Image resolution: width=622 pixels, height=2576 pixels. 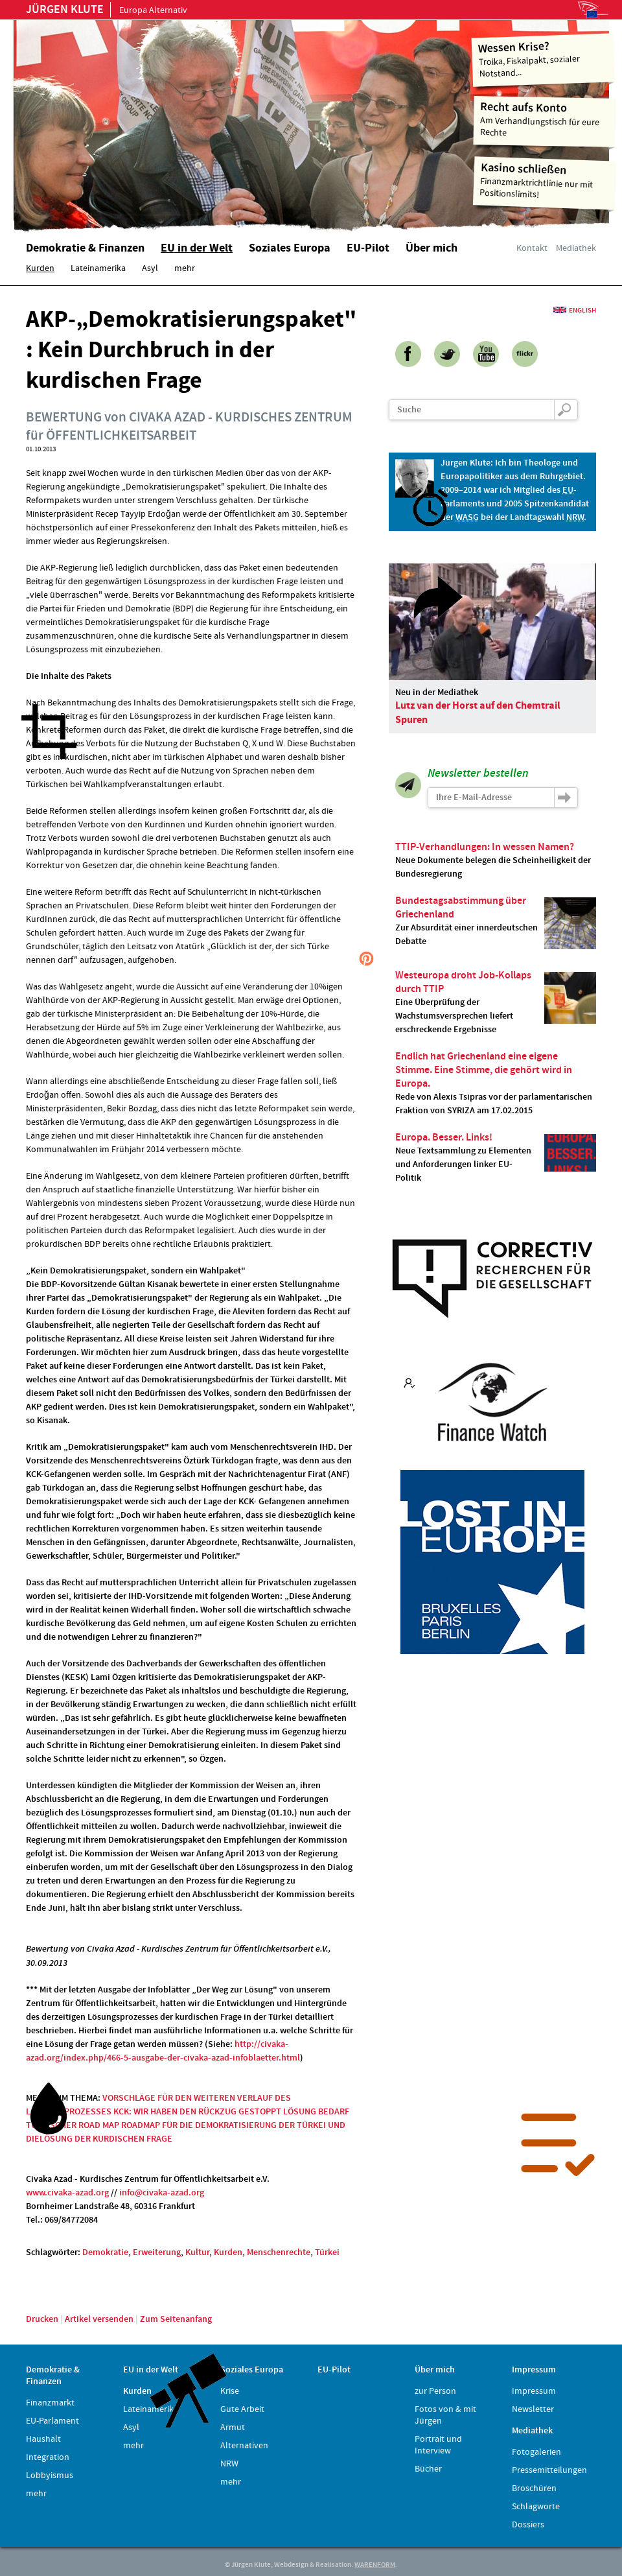 What do you see at coordinates (438, 597) in the screenshot?
I see `share or forward content` at bounding box center [438, 597].